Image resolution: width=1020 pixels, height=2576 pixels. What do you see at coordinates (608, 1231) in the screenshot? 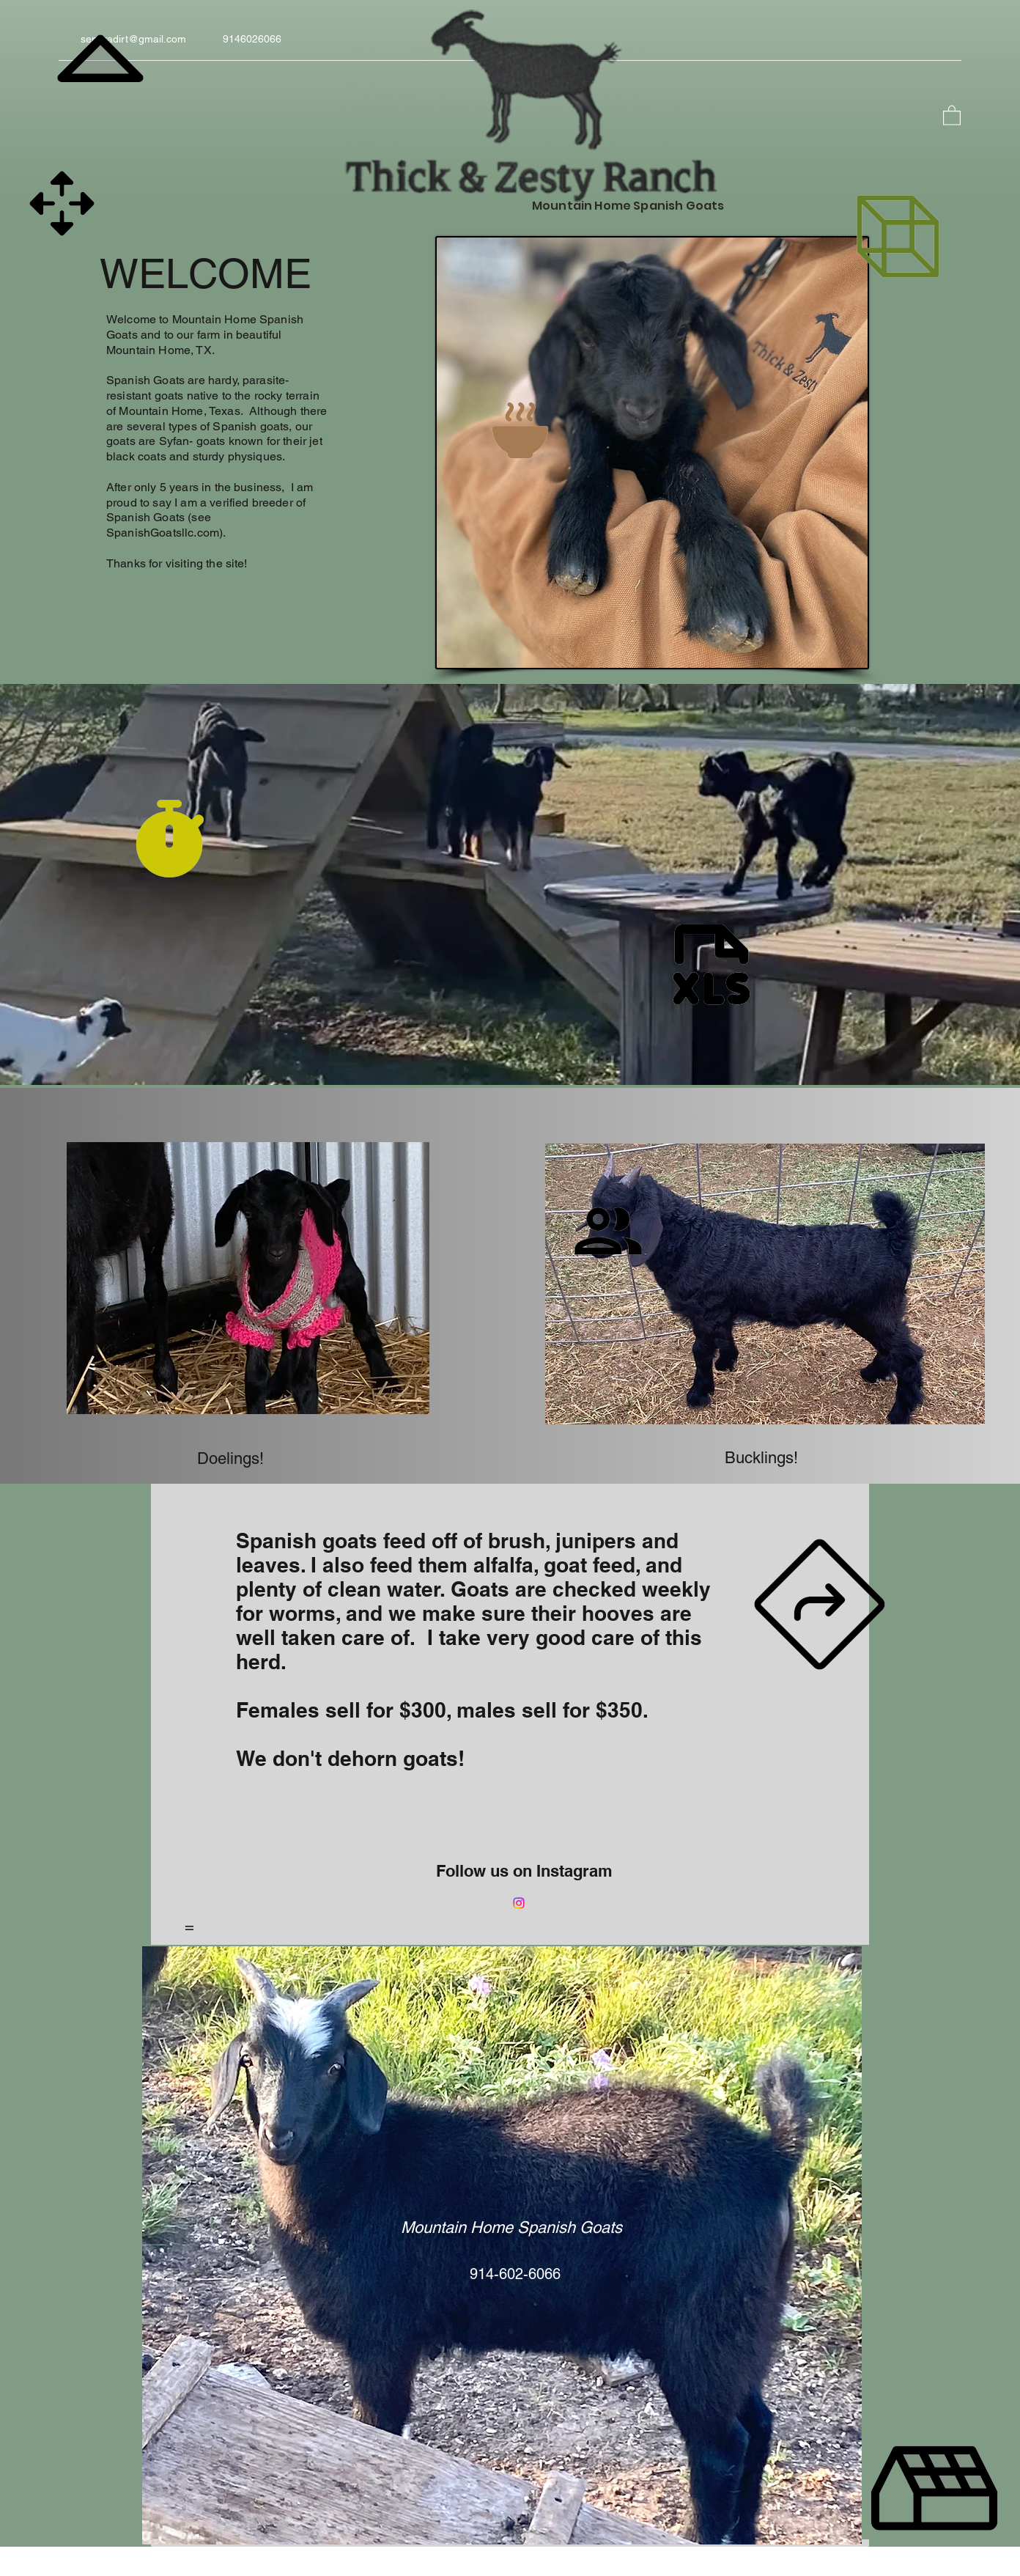
I see `view contacts or people list` at bounding box center [608, 1231].